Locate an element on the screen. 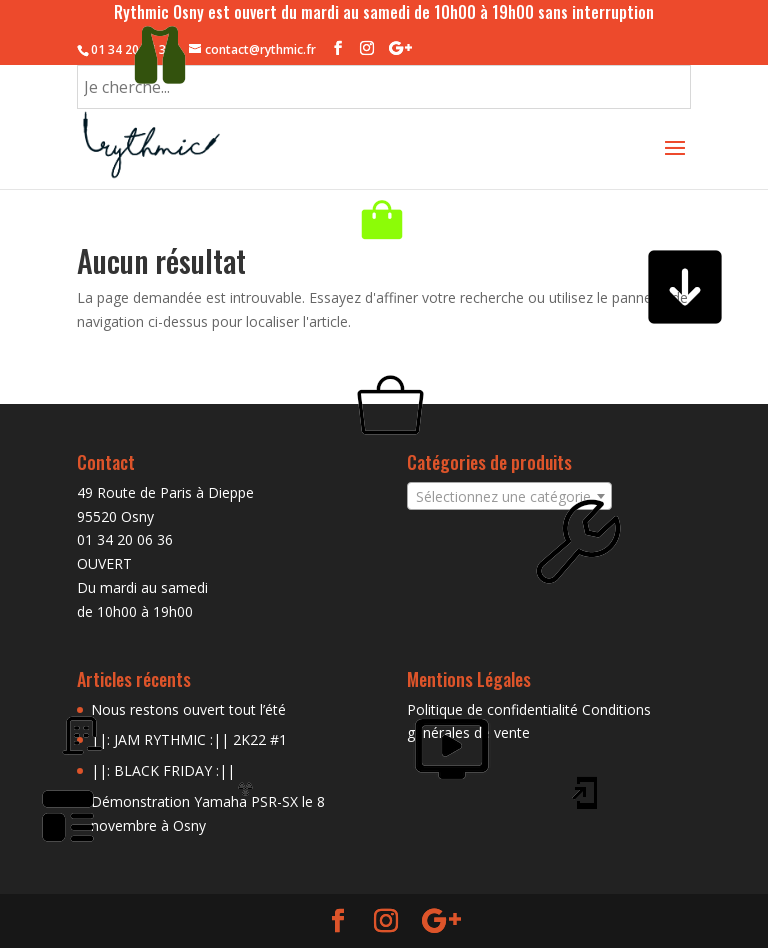 The height and width of the screenshot is (948, 768). access video on demand or streaming content is located at coordinates (452, 749).